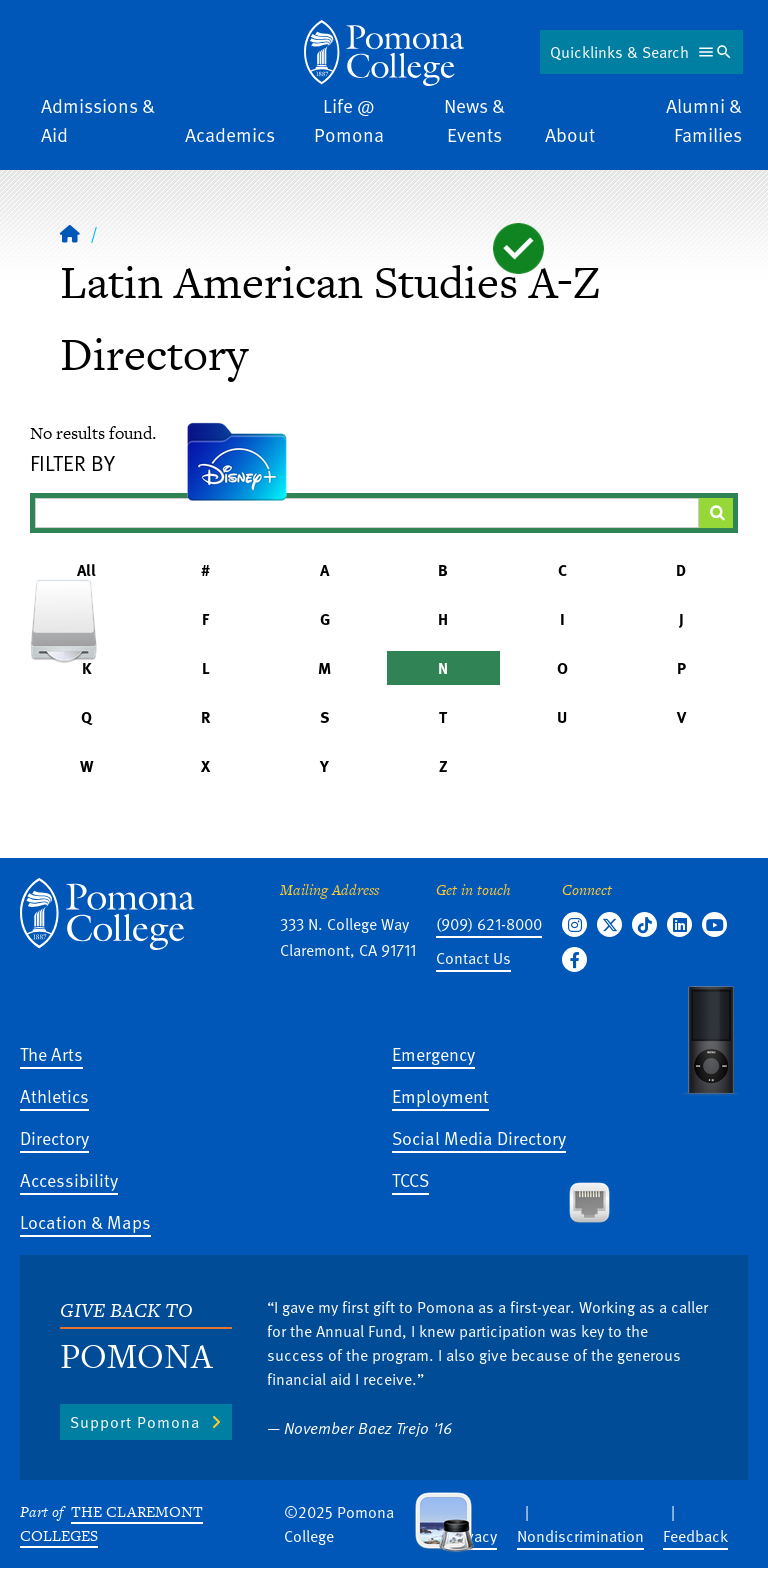 Image resolution: width=768 pixels, height=1569 pixels. I want to click on configure audio video bridging network settings, so click(589, 1202).